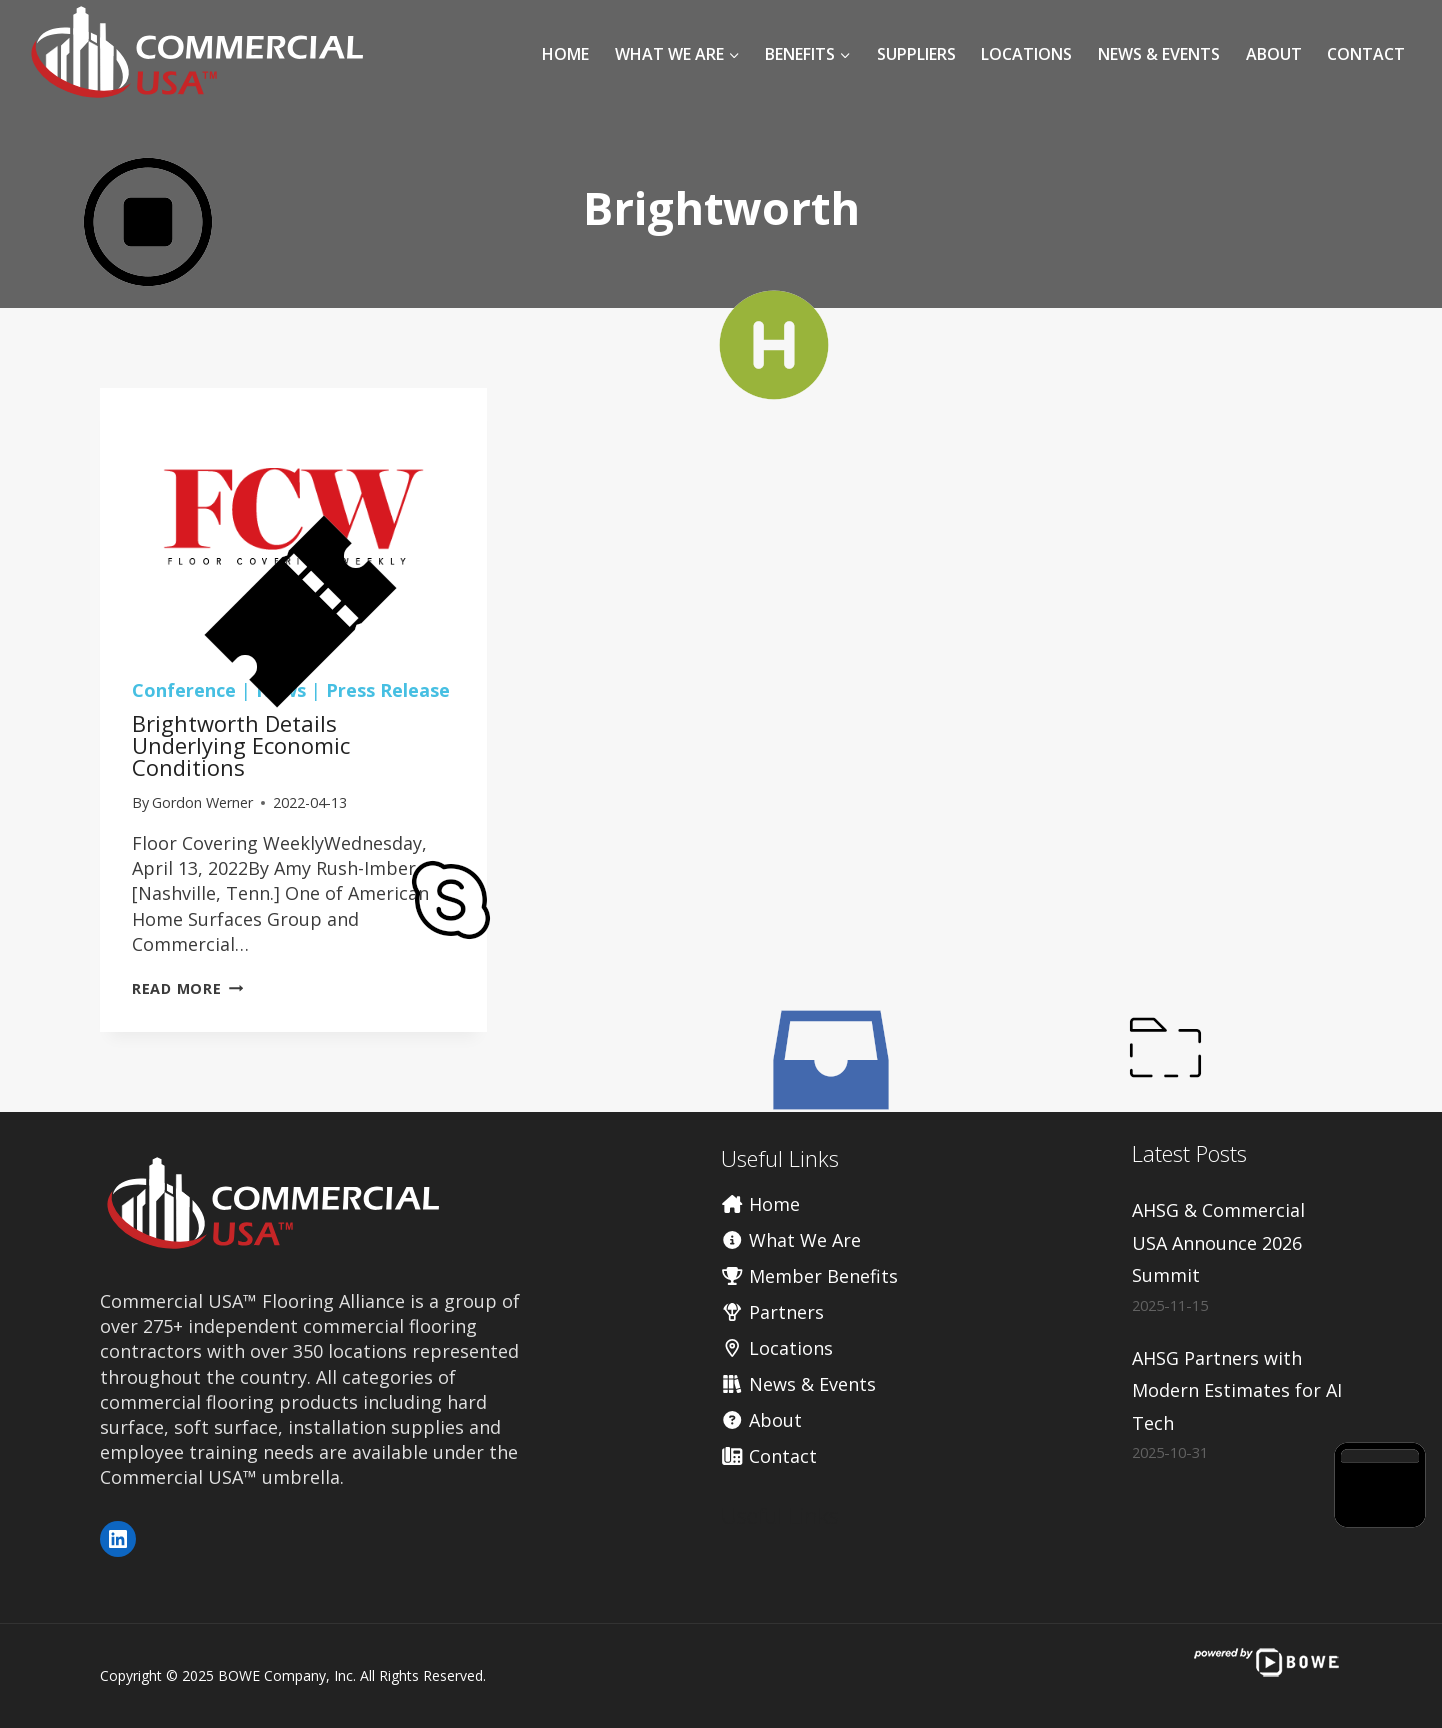 The height and width of the screenshot is (1728, 1442). What do you see at coordinates (1380, 1485) in the screenshot?
I see `open browser or web view` at bounding box center [1380, 1485].